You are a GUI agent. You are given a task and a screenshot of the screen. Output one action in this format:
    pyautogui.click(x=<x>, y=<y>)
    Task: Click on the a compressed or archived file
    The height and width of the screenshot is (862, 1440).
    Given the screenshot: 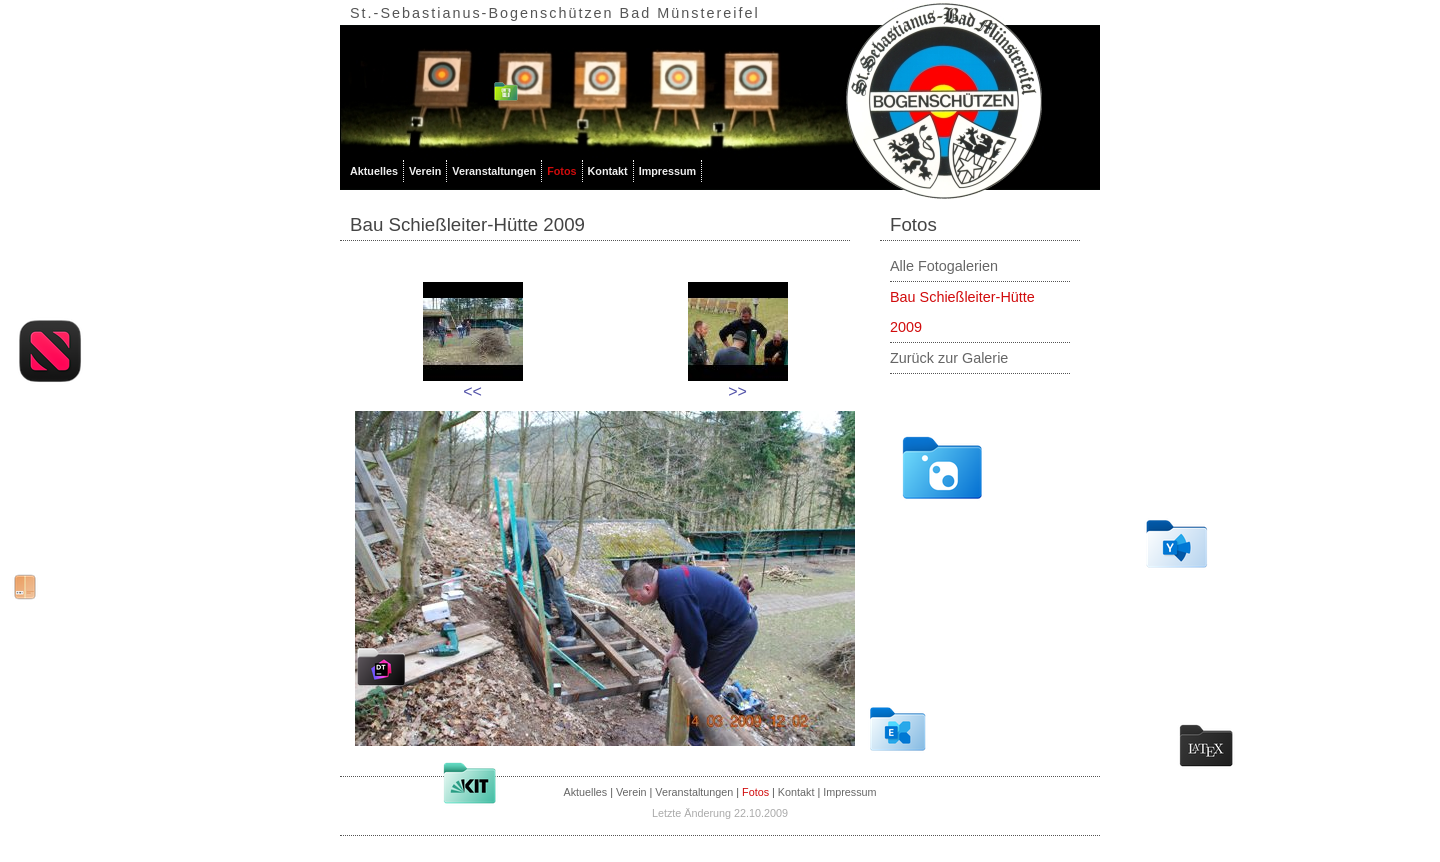 What is the action you would take?
    pyautogui.click(x=25, y=587)
    